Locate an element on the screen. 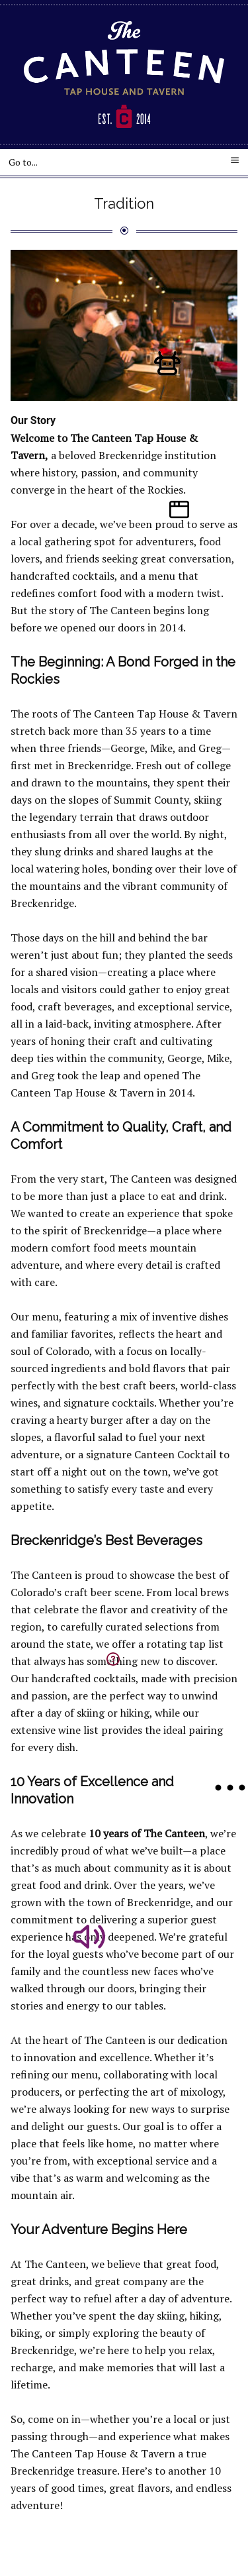 The image size is (248, 2576). open in browser window is located at coordinates (179, 510).